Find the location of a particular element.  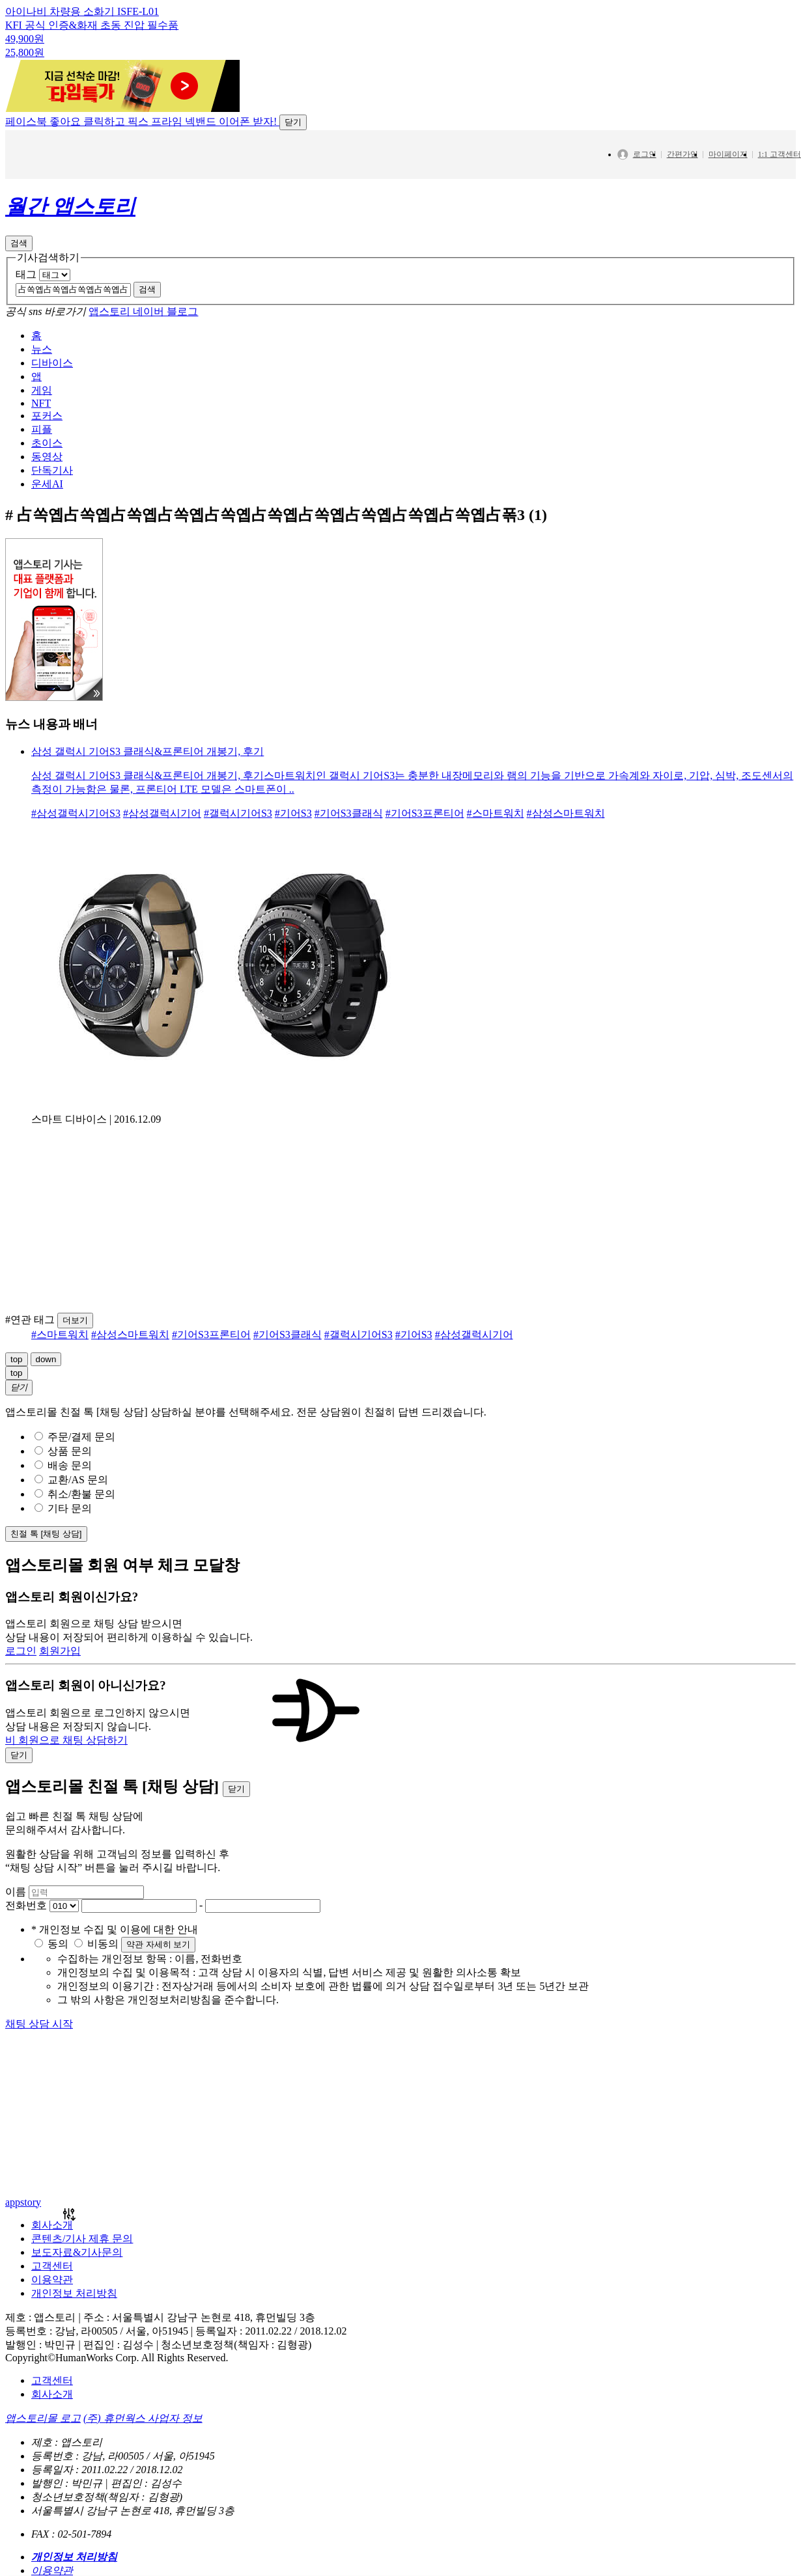

logic OR gate symbol for circuit diagrams is located at coordinates (316, 1710).